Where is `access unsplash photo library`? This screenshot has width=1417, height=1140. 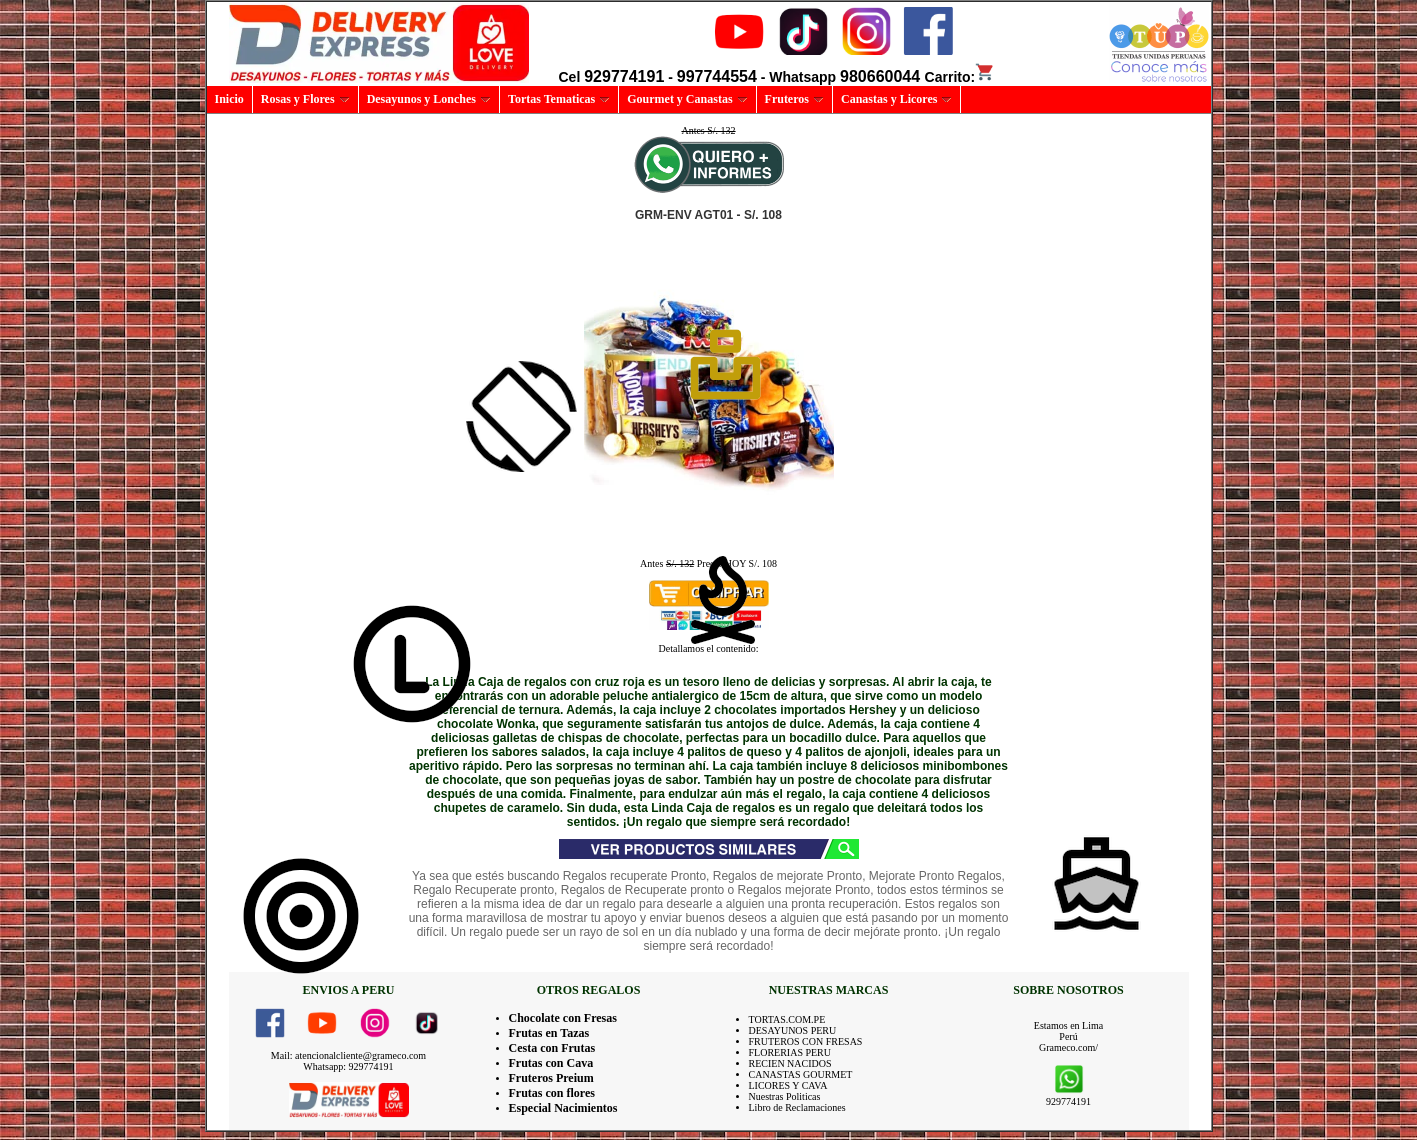
access unsplash photo library is located at coordinates (725, 364).